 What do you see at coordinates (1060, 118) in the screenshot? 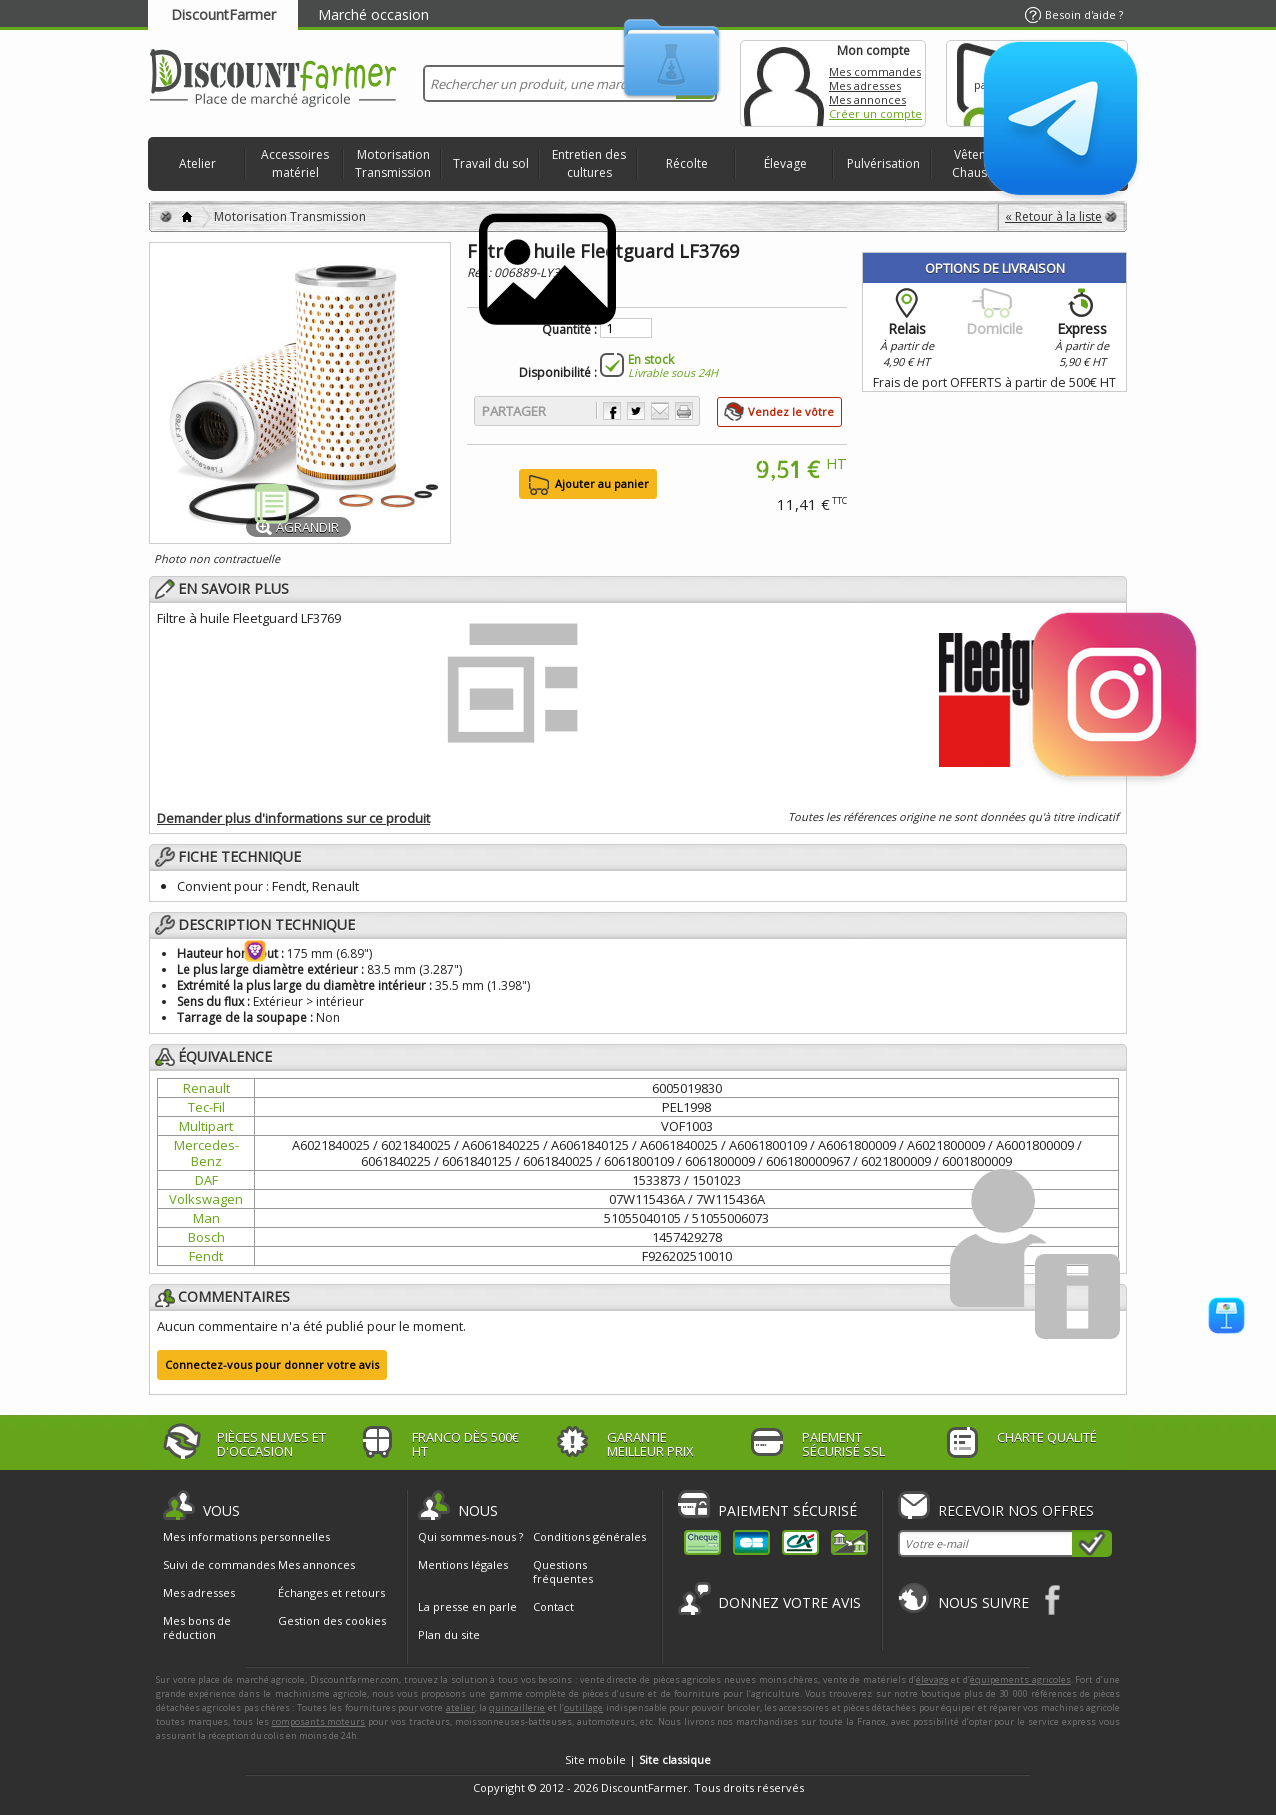
I see `open Telegram messaging app` at bounding box center [1060, 118].